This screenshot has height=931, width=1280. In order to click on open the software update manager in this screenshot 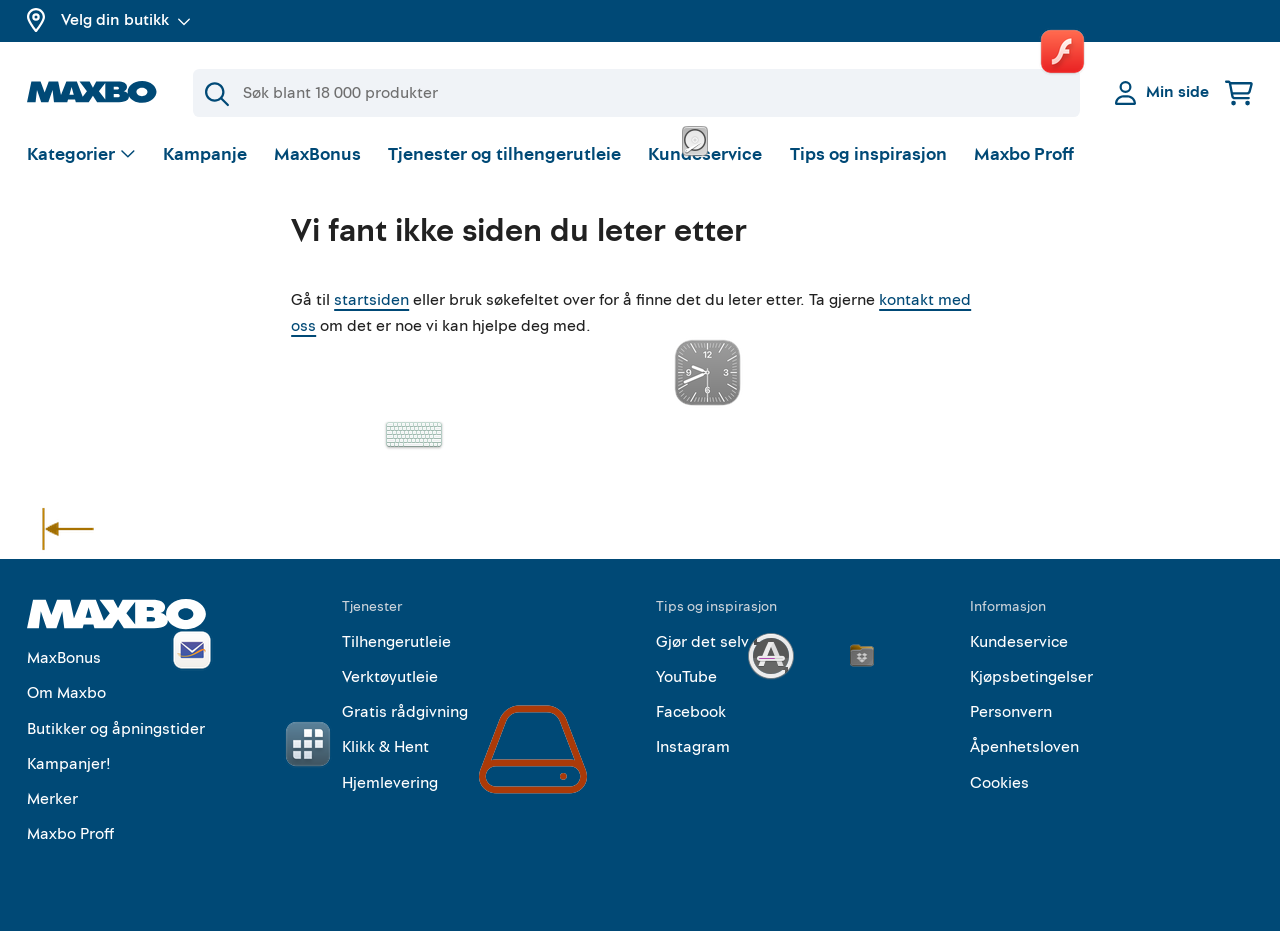, I will do `click(771, 656)`.